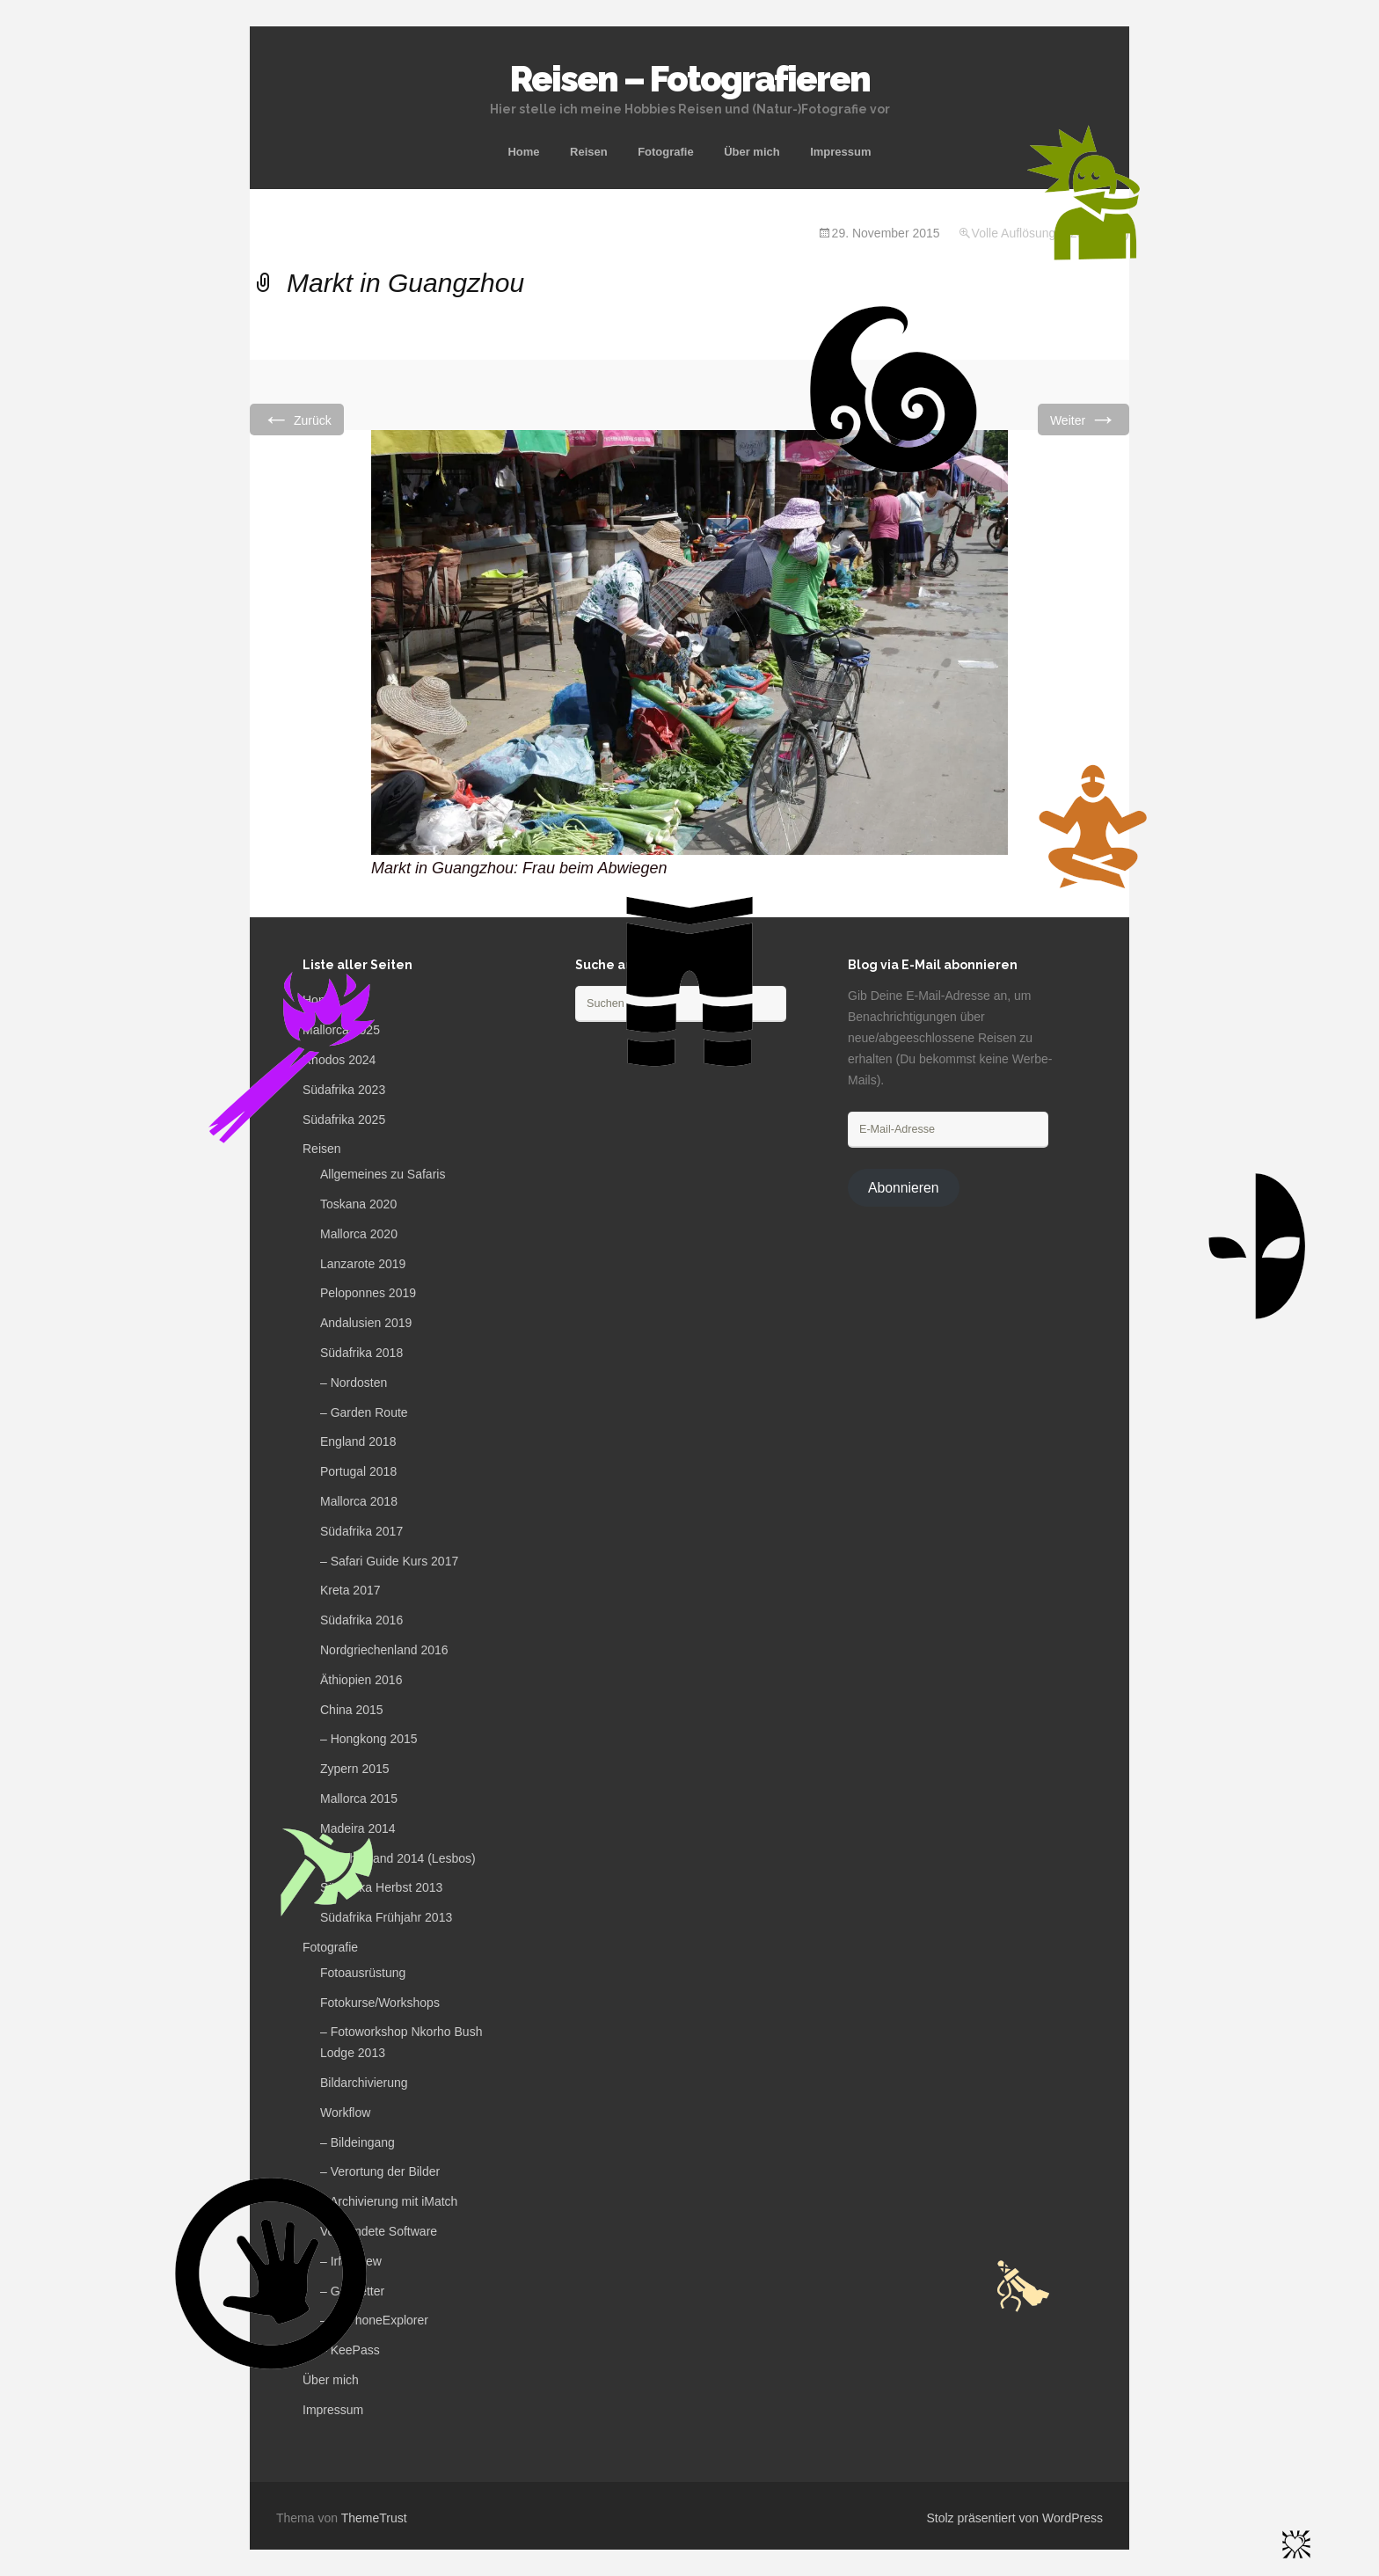 The width and height of the screenshot is (1379, 2576). What do you see at coordinates (1023, 2286) in the screenshot?
I see `indicates a broken or degraded weapon in inventory` at bounding box center [1023, 2286].